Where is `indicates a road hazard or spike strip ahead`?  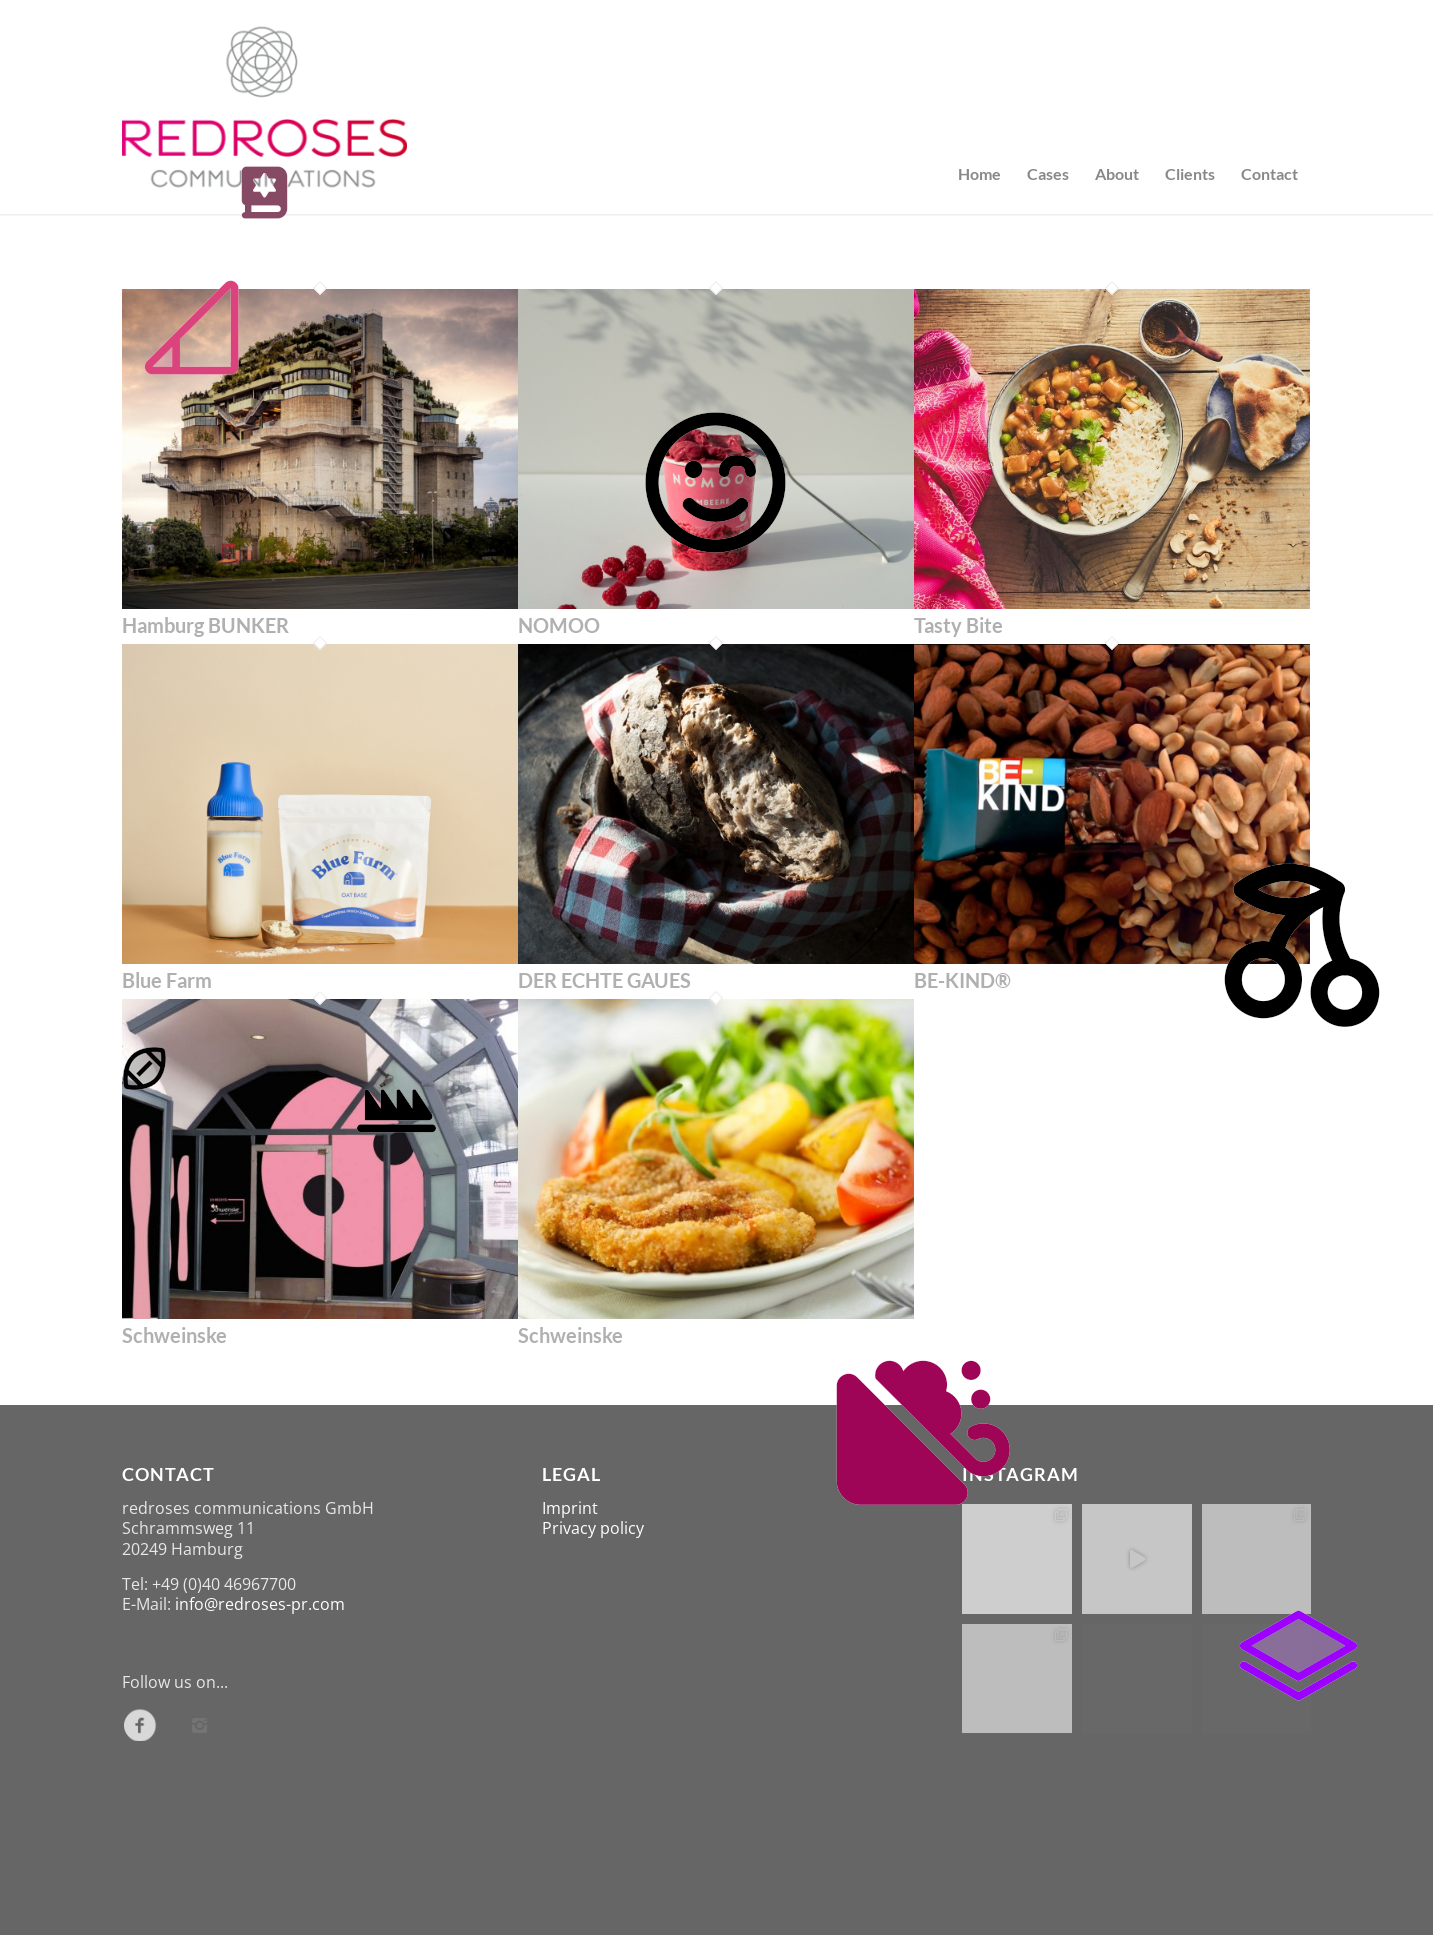 indicates a road hazard or spike strip ahead is located at coordinates (396, 1108).